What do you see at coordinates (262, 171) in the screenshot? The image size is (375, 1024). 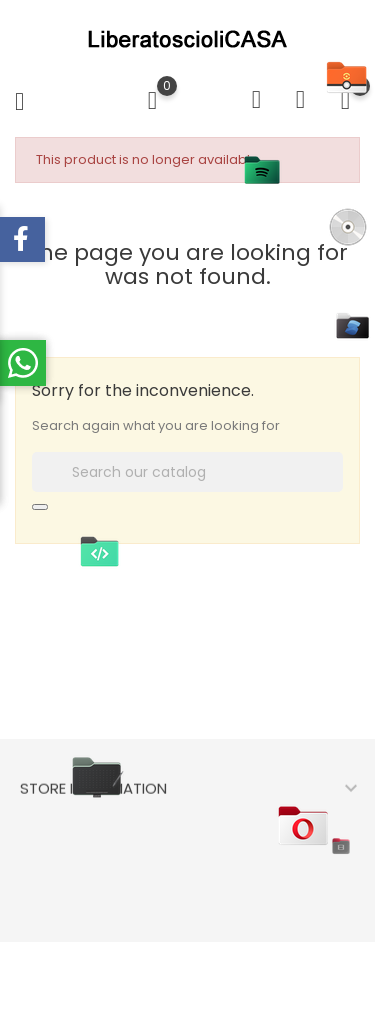 I see `open folder containing spotify downloads or files` at bounding box center [262, 171].